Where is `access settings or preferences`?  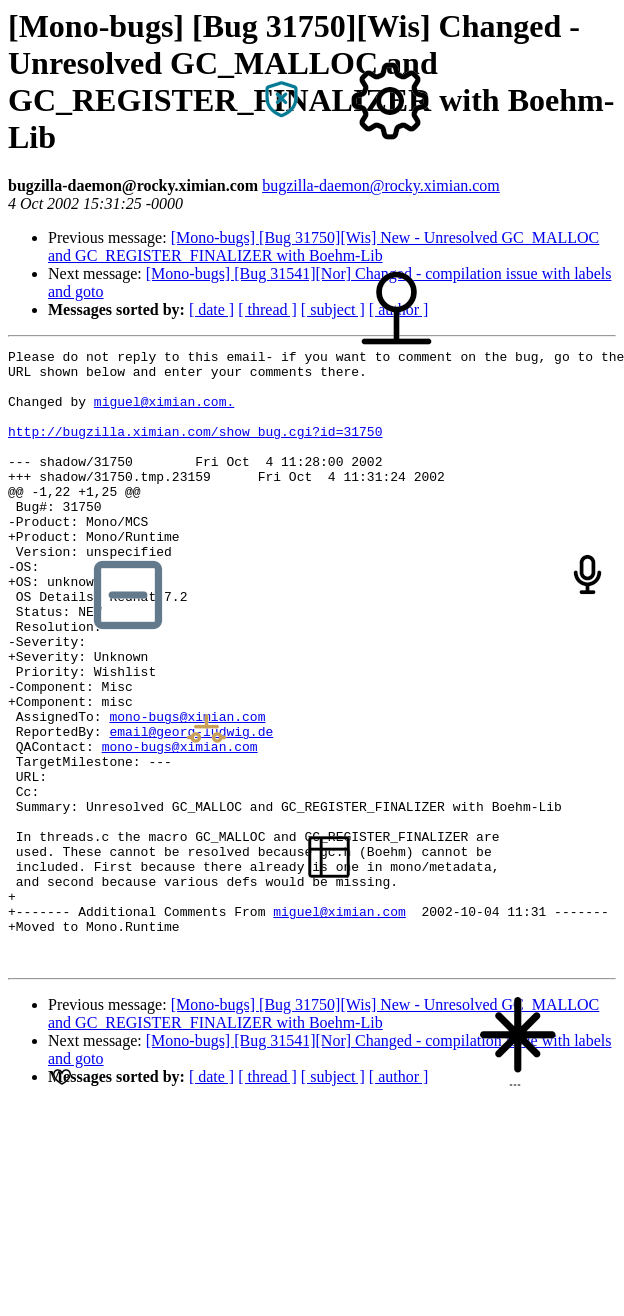 access settings or preferences is located at coordinates (390, 101).